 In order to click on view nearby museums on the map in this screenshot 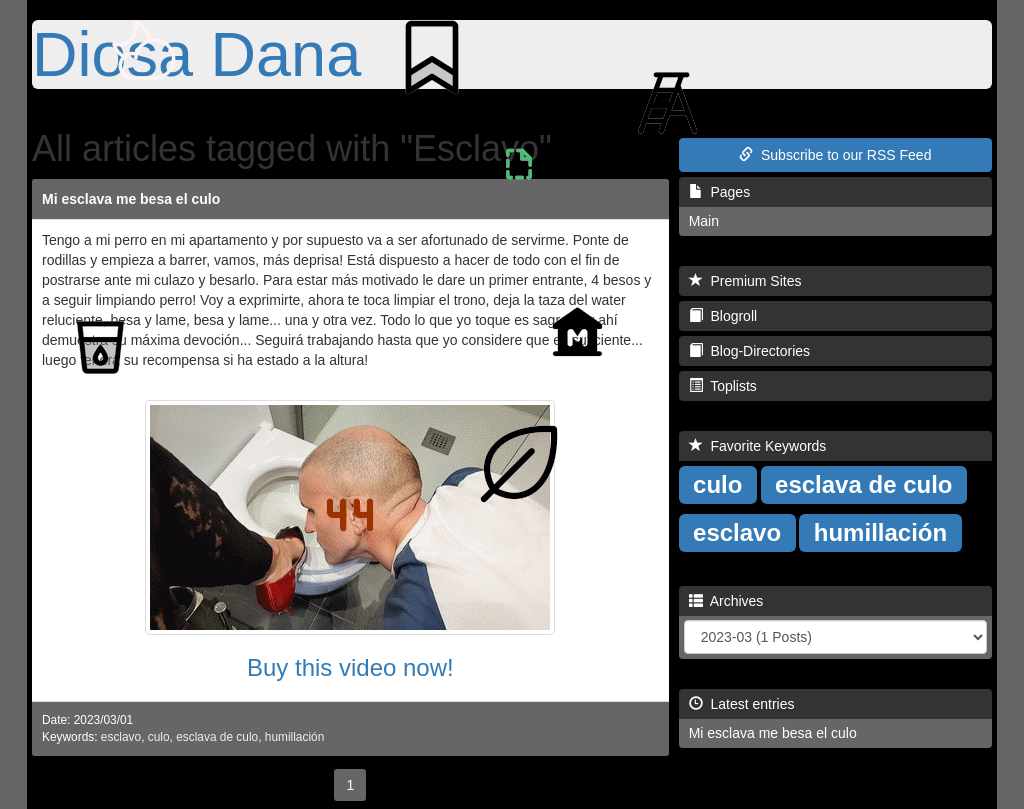, I will do `click(577, 331)`.